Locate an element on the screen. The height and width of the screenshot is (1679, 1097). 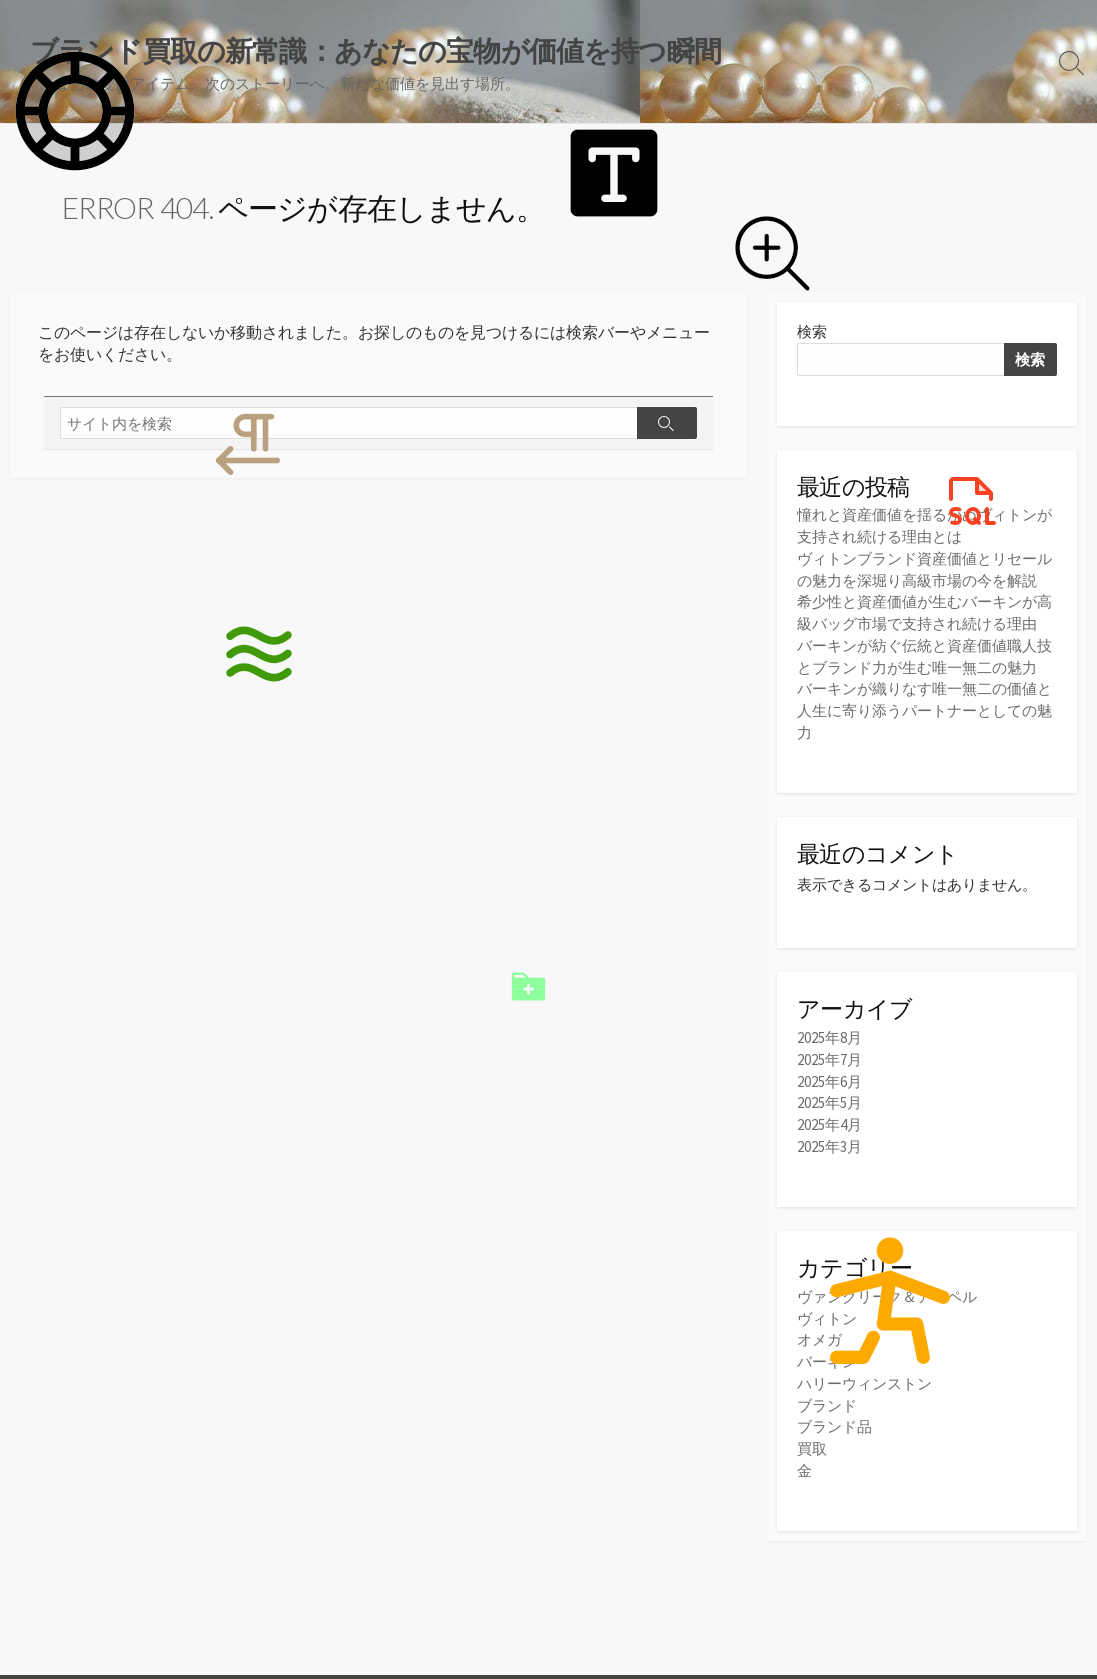
create a new folder is located at coordinates (528, 986).